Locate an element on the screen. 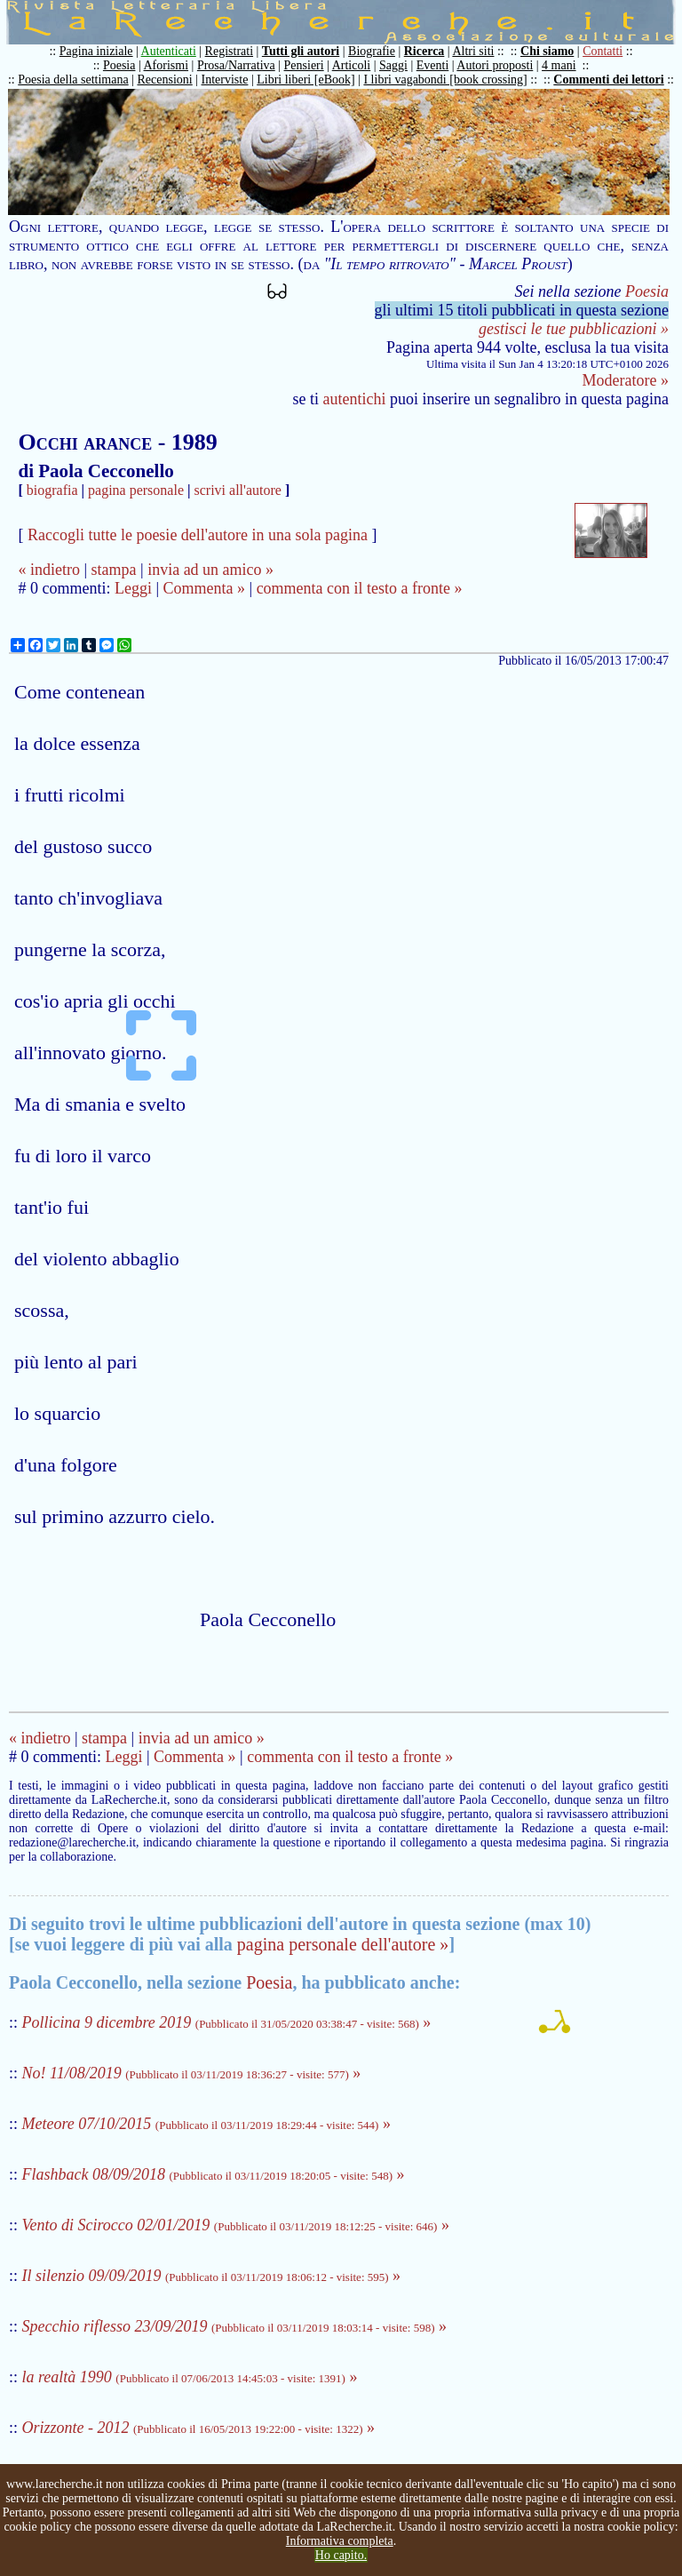  toggle reading mode or reader view is located at coordinates (277, 291).